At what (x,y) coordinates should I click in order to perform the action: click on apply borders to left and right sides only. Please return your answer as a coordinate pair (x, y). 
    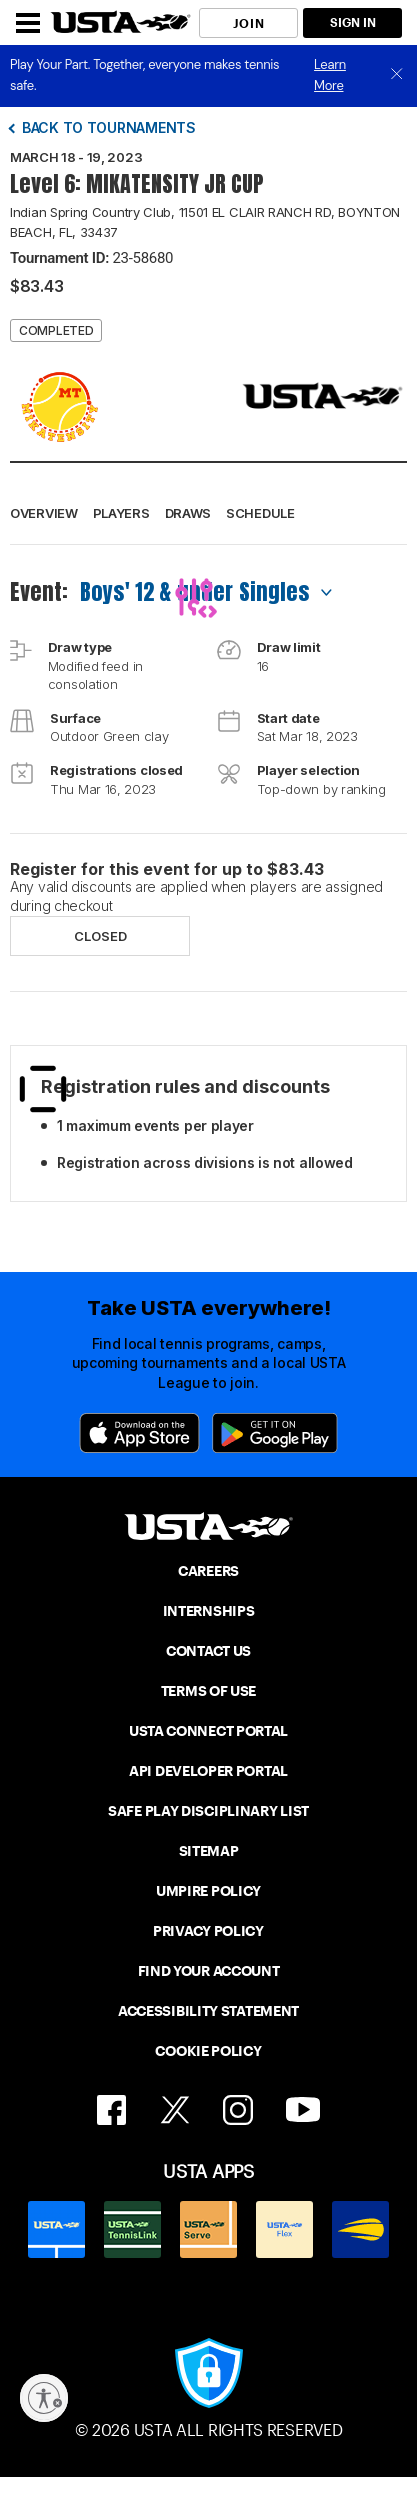
    Looking at the image, I should click on (43, 1089).